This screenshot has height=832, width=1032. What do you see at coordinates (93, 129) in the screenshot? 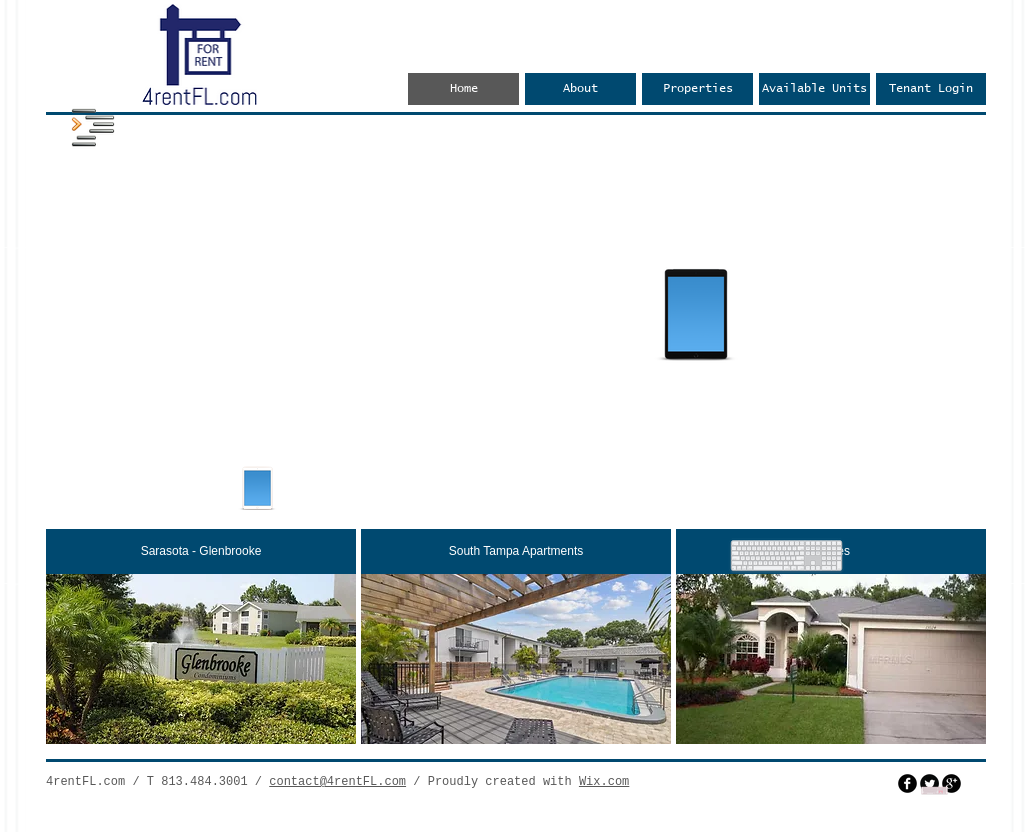
I see `decrease text indentation` at bounding box center [93, 129].